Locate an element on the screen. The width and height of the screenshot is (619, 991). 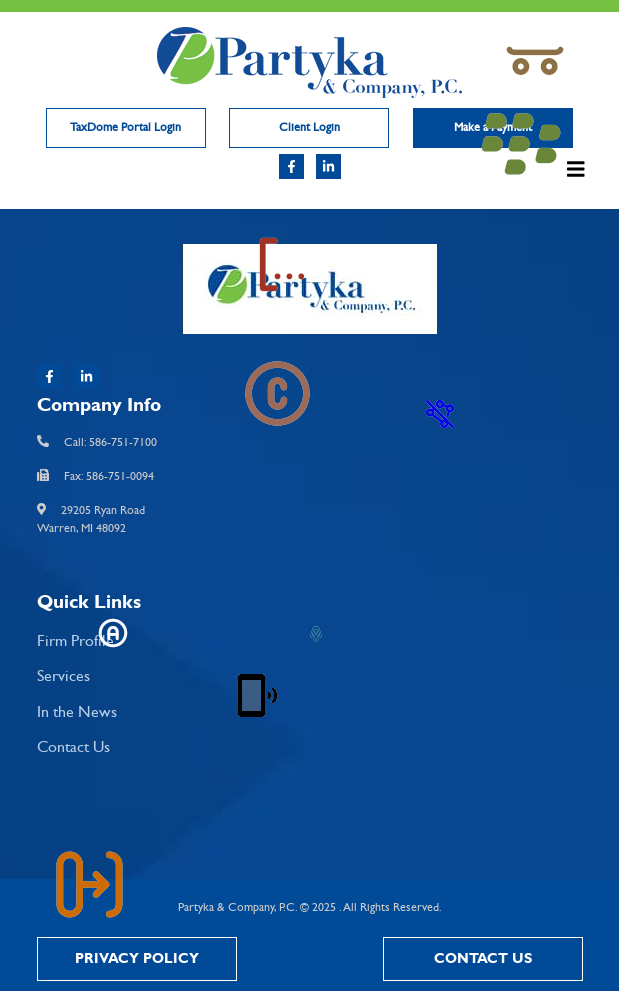
indicates tumble dry at any heat setting is located at coordinates (113, 633).